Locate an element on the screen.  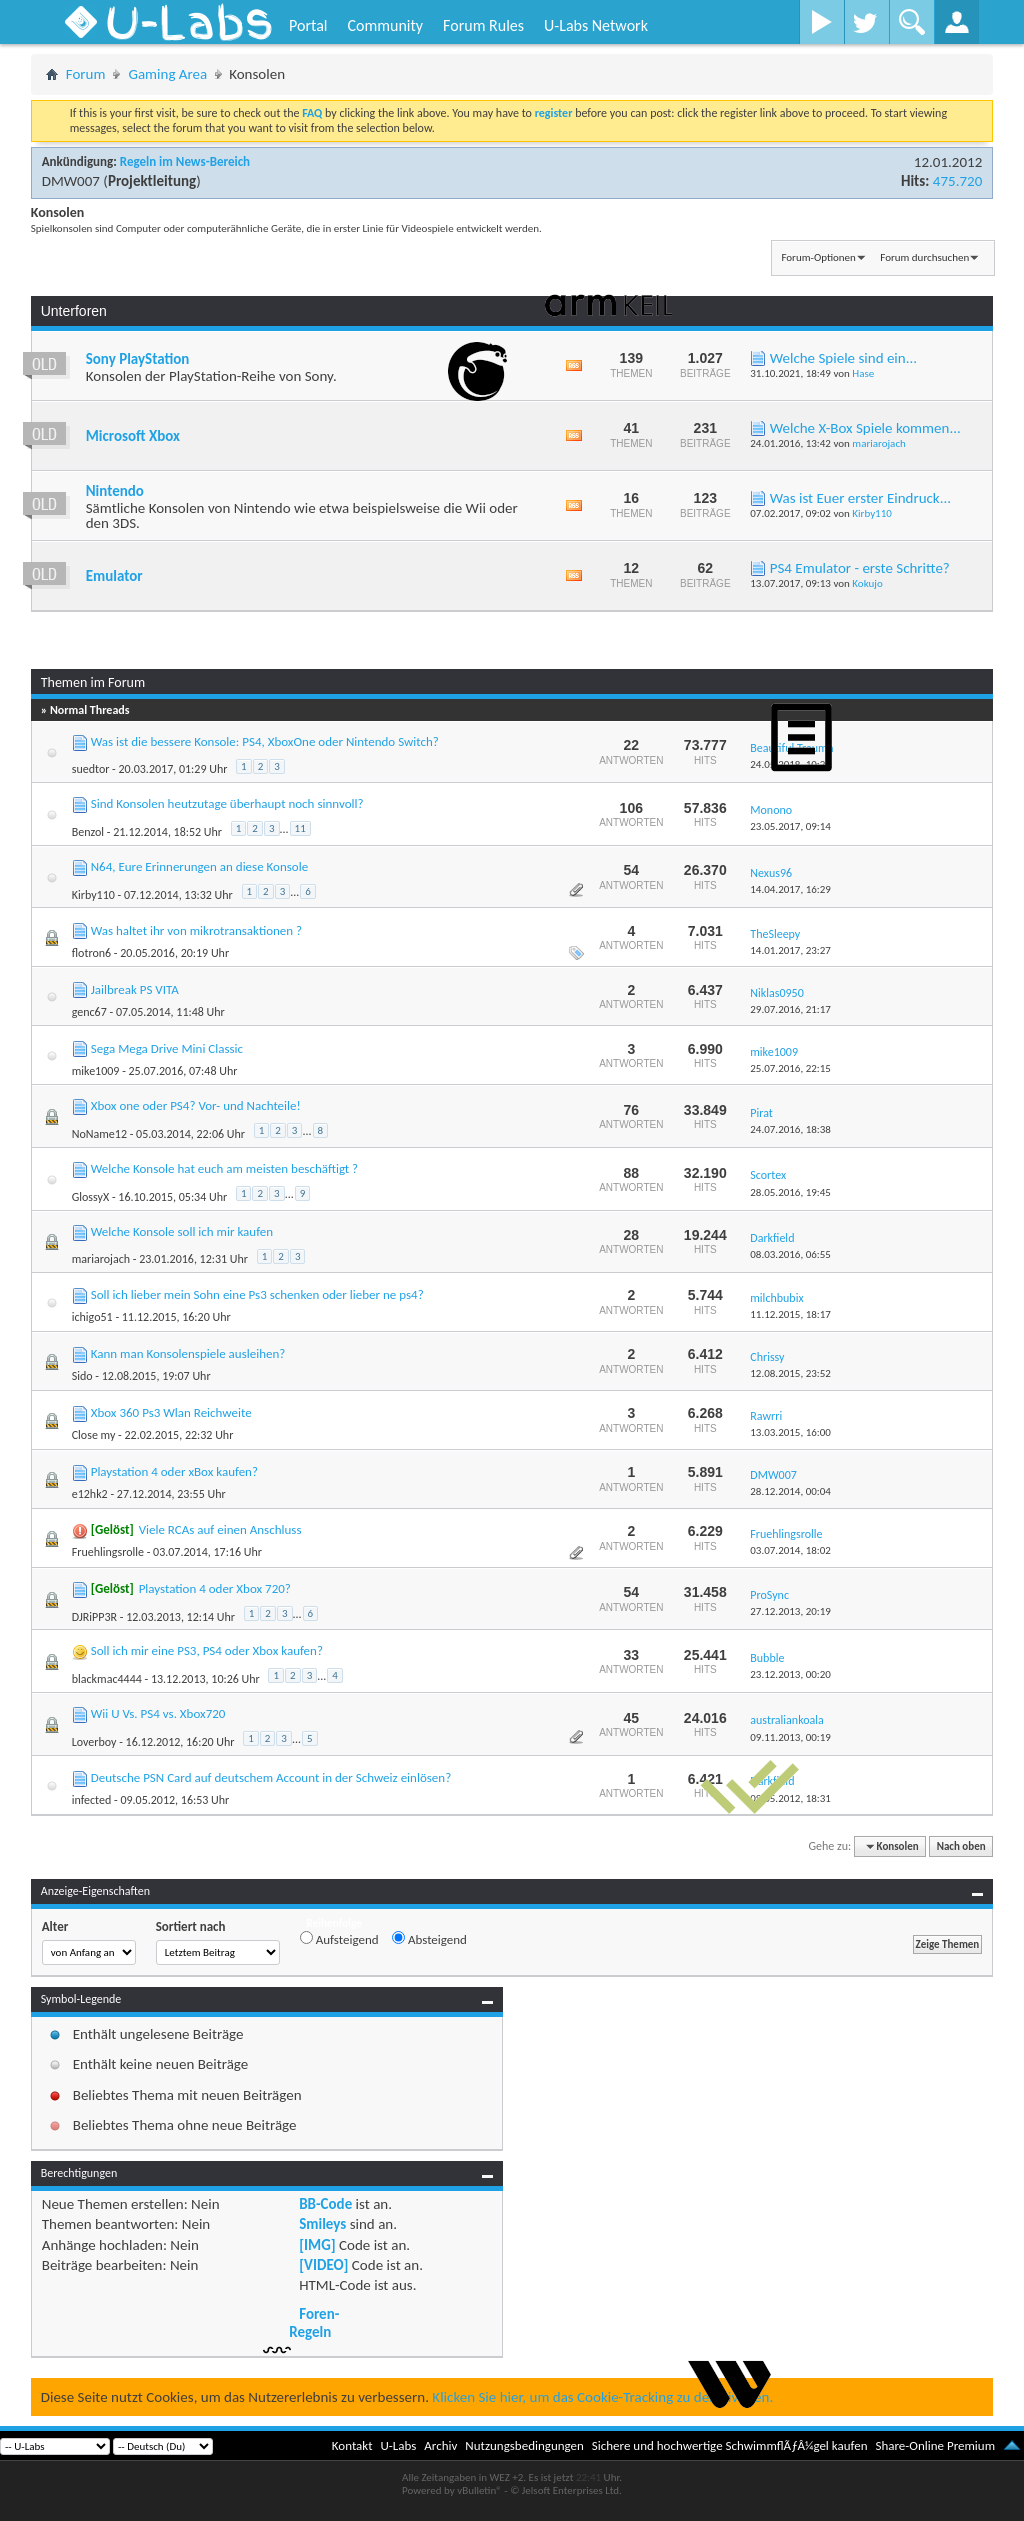
arm keil brand logo is located at coordinates (608, 305).